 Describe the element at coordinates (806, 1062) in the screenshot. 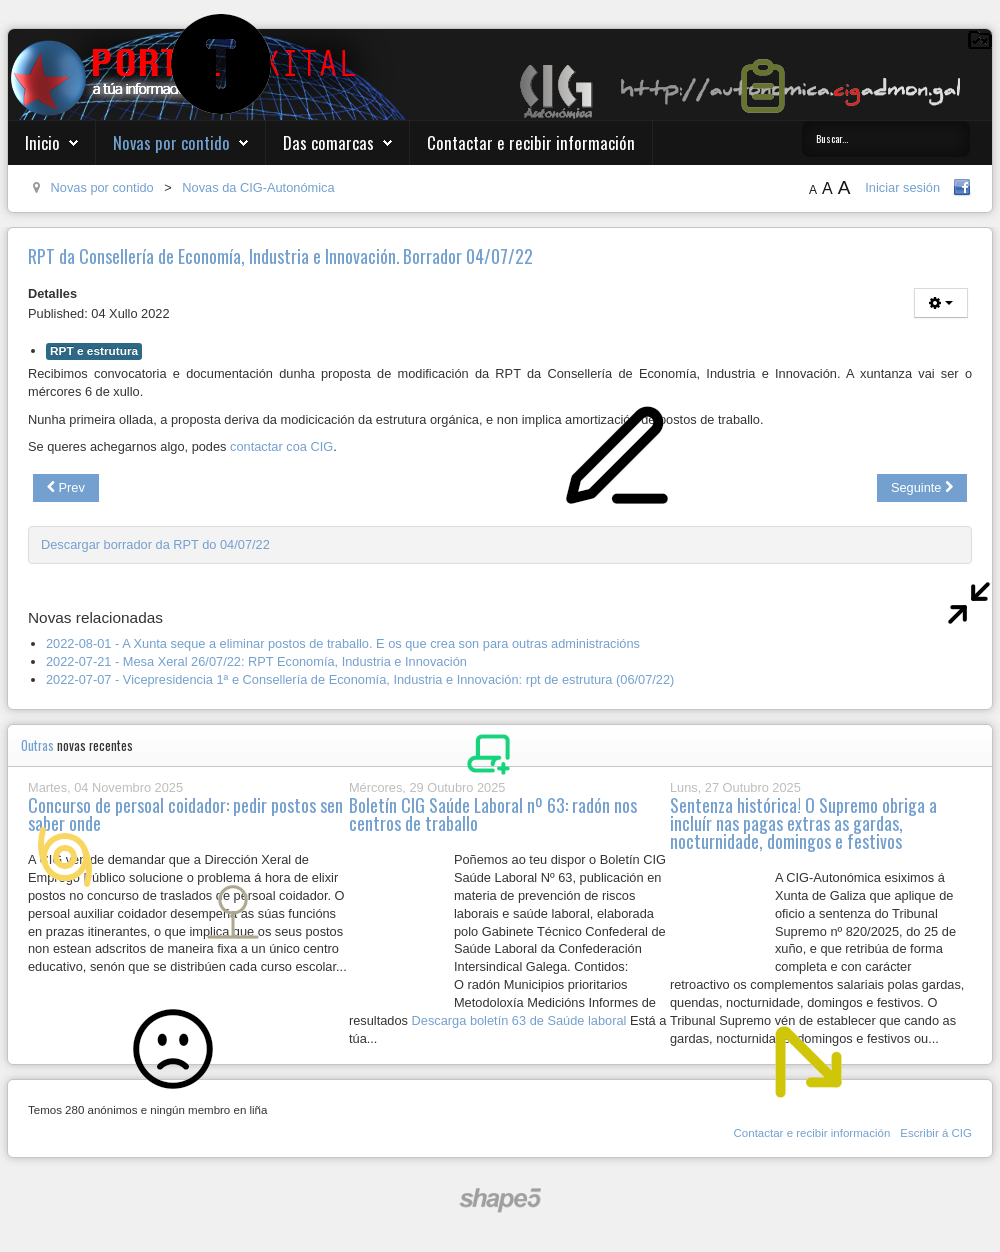

I see `make a sharp right turn (navigation direction)` at that location.